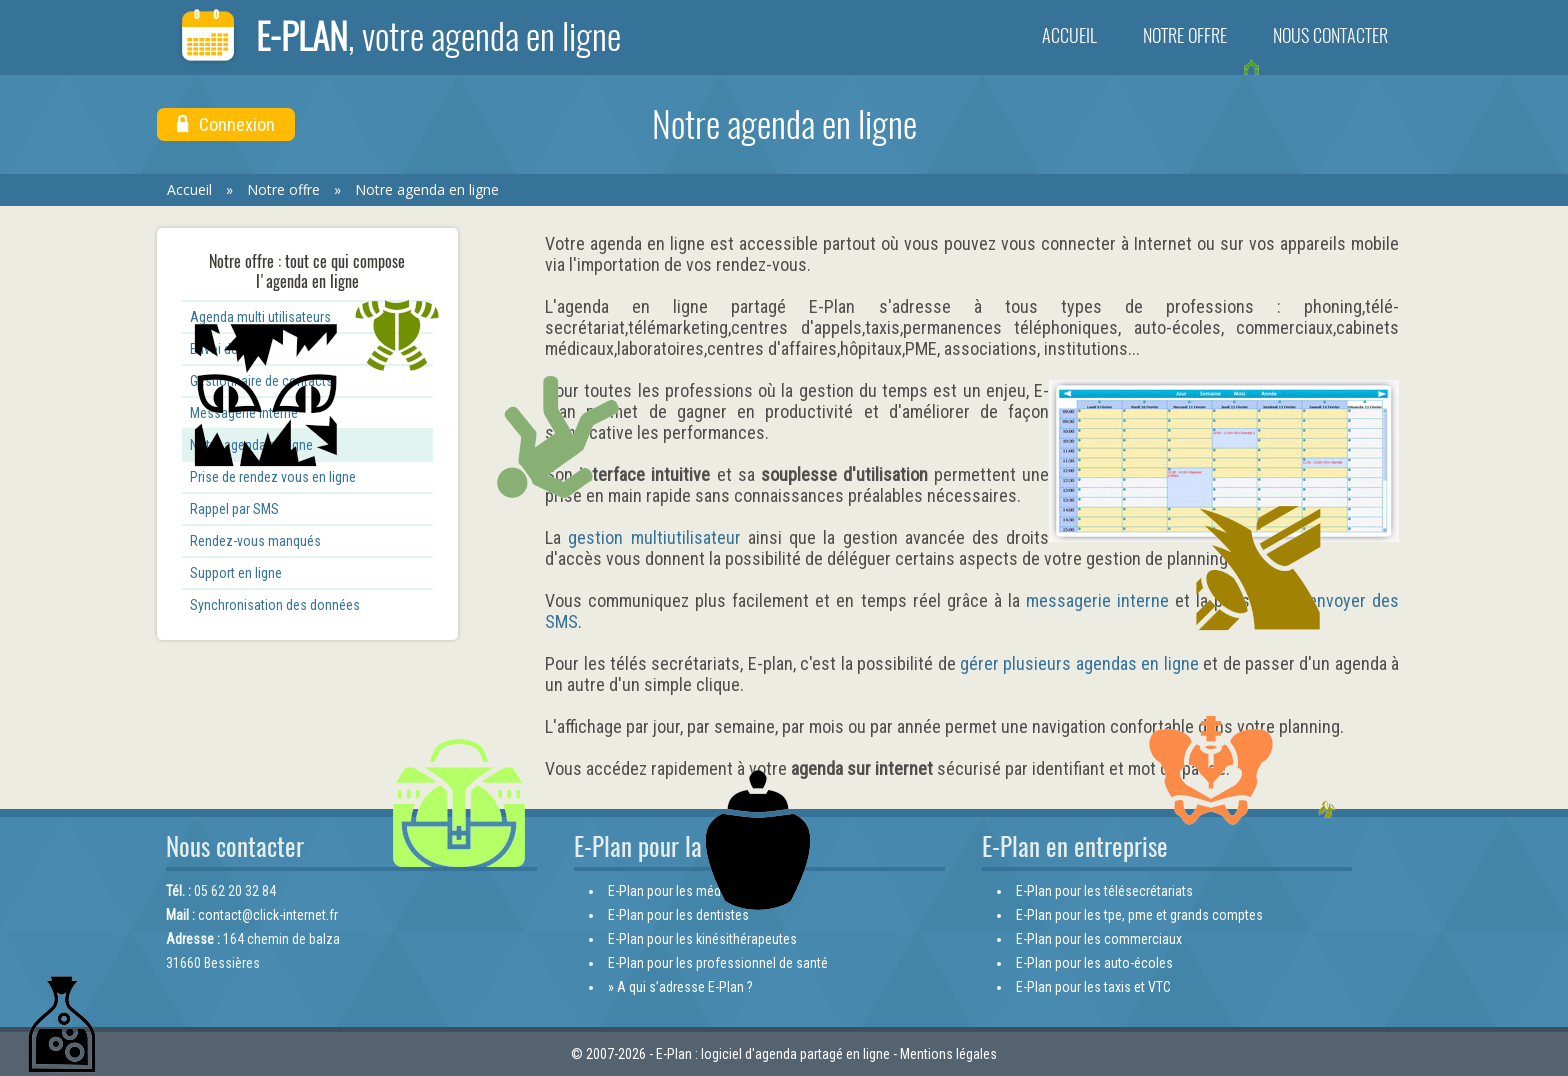  What do you see at coordinates (1327, 809) in the screenshot?
I see `select a ranger or mounted character class` at bounding box center [1327, 809].